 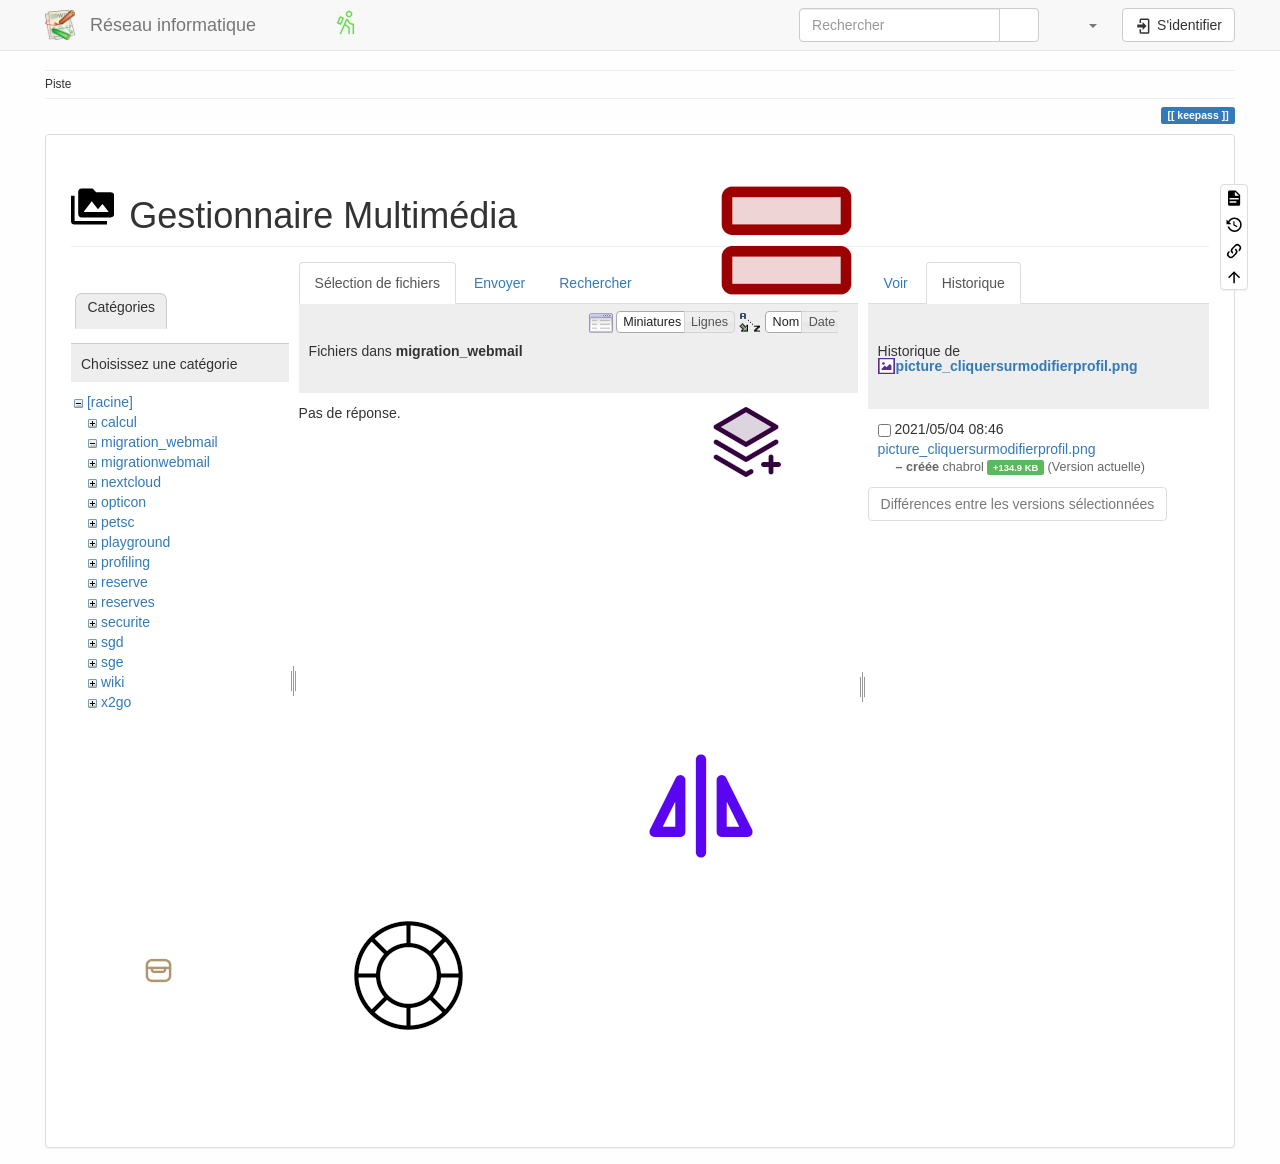 I want to click on flip image or content vertically, so click(x=701, y=806).